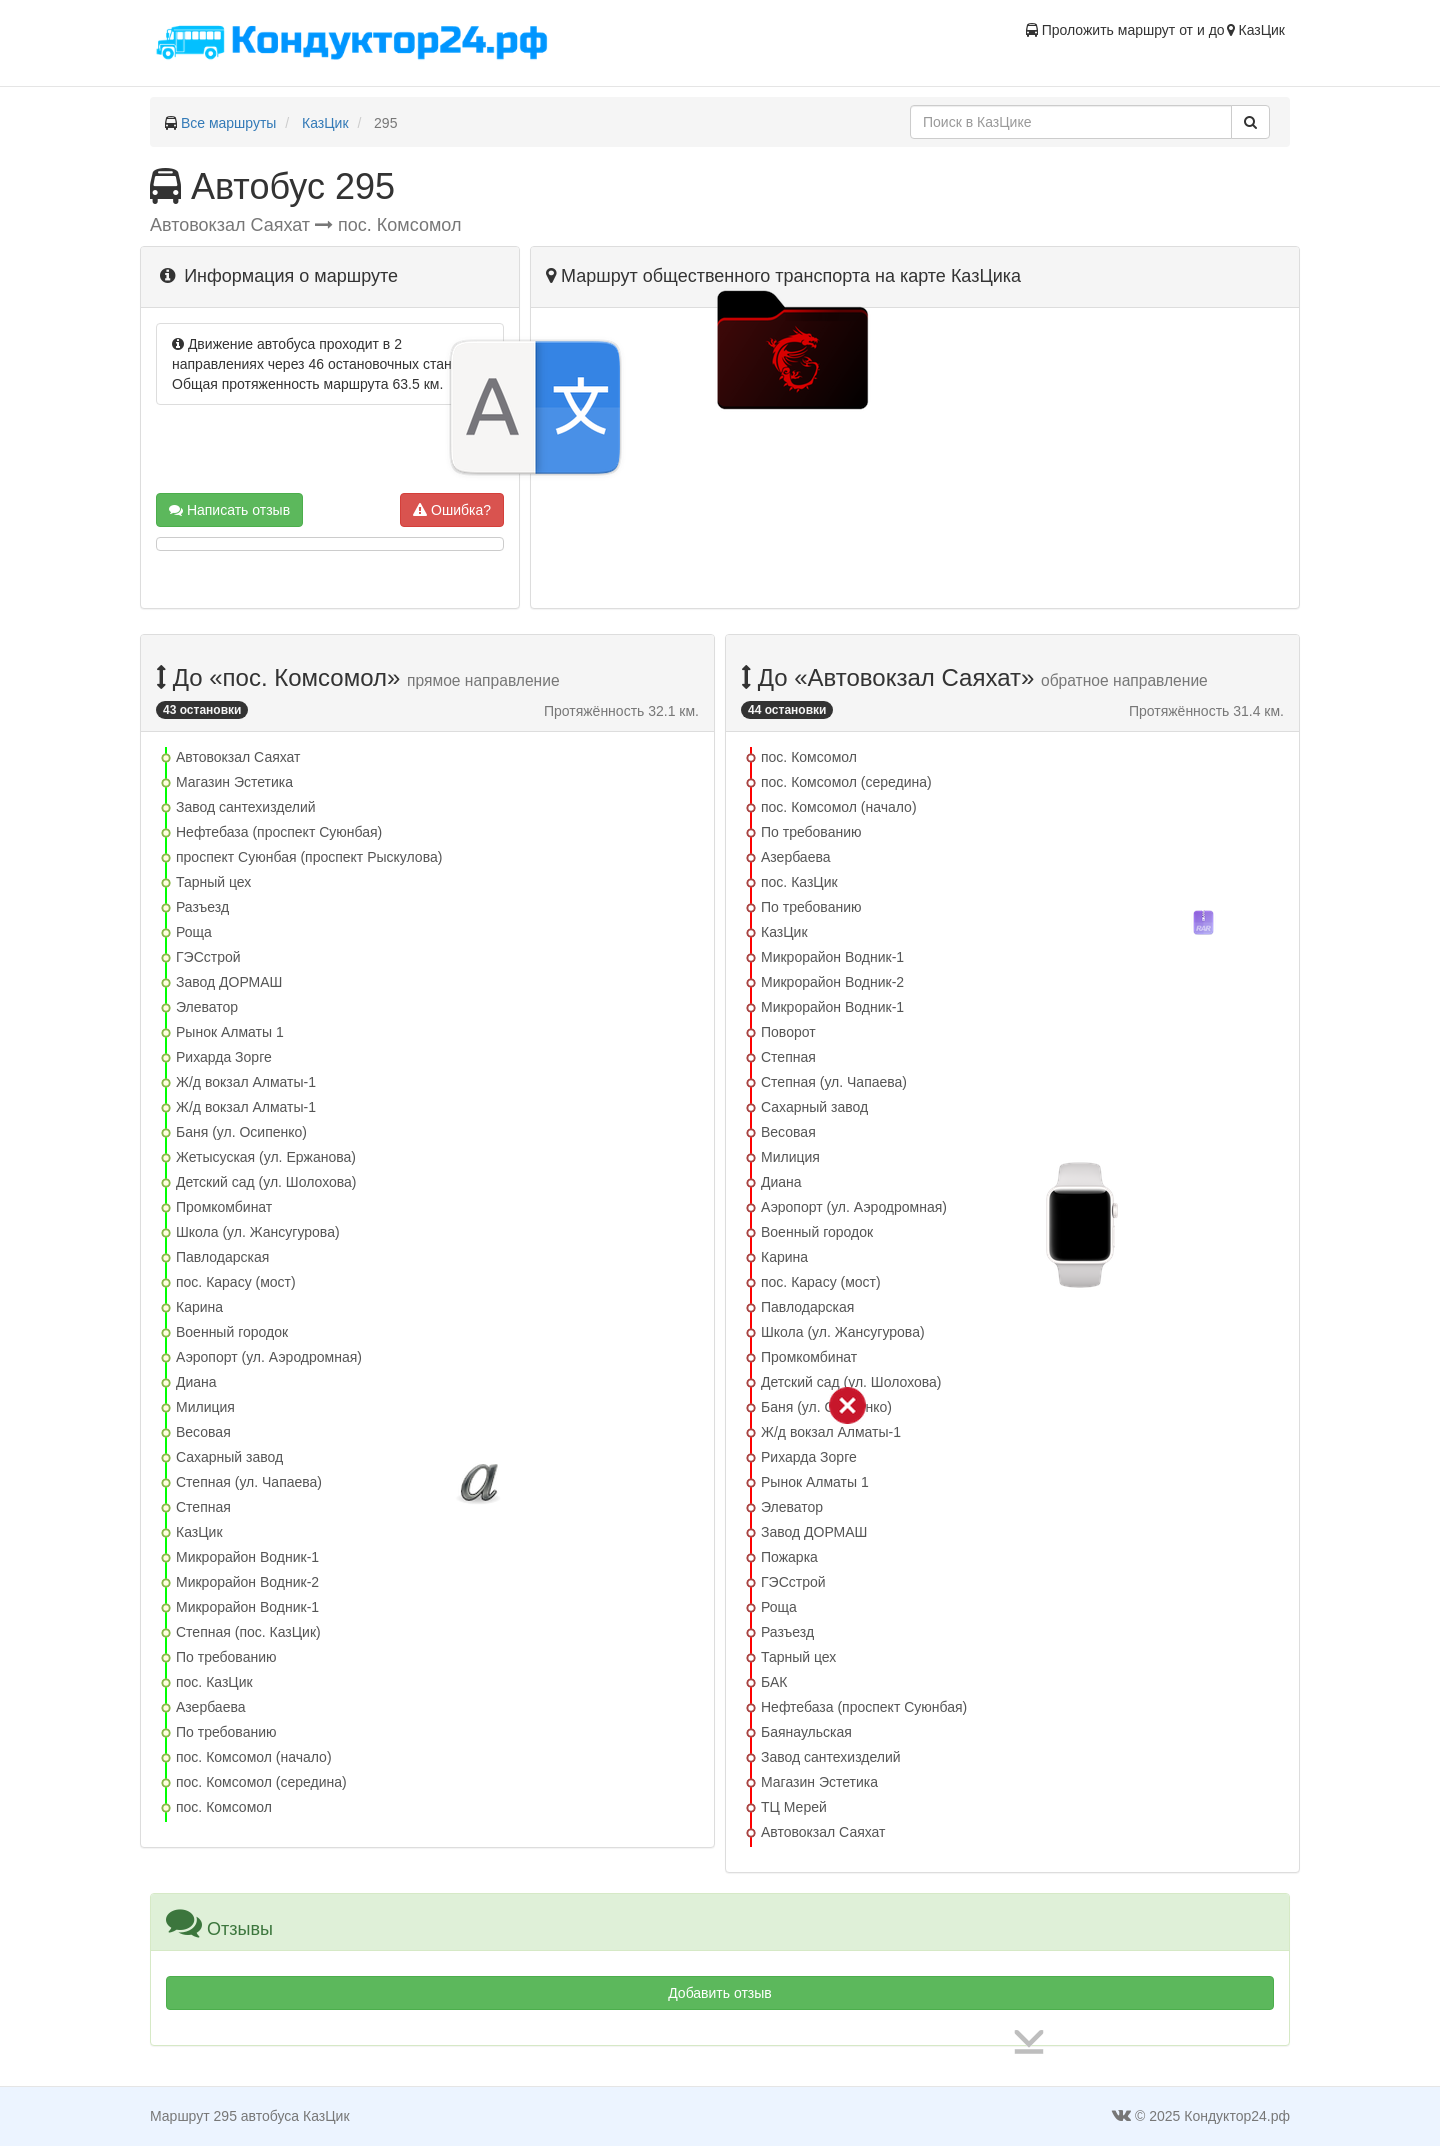 The image size is (1440, 2146). What do you see at coordinates (1080, 1225) in the screenshot?
I see `manage your paired Apple Watch` at bounding box center [1080, 1225].